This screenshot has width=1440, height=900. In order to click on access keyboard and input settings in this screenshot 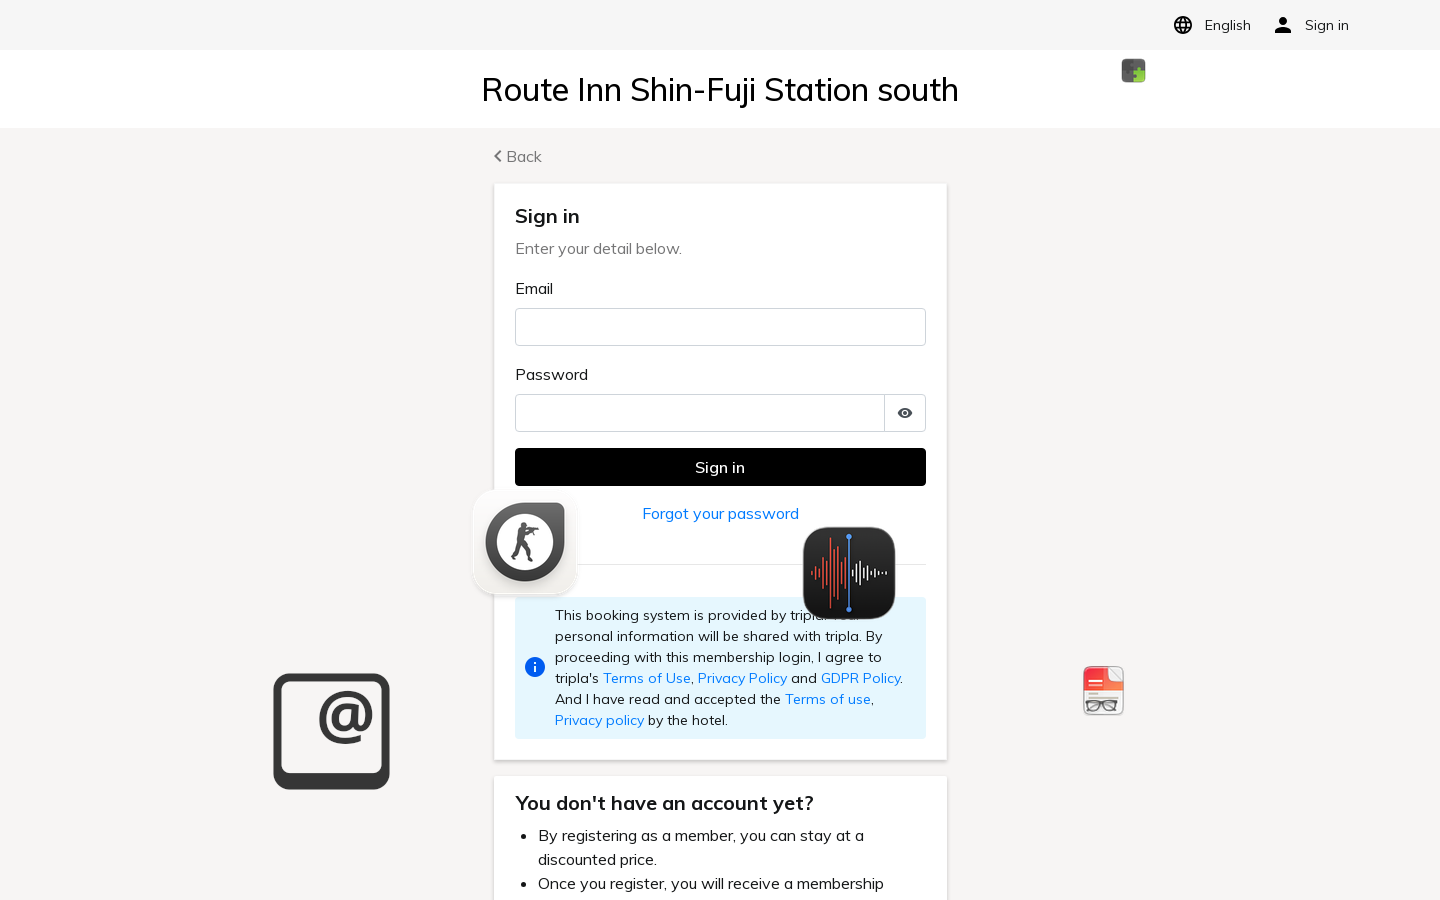, I will do `click(331, 731)`.